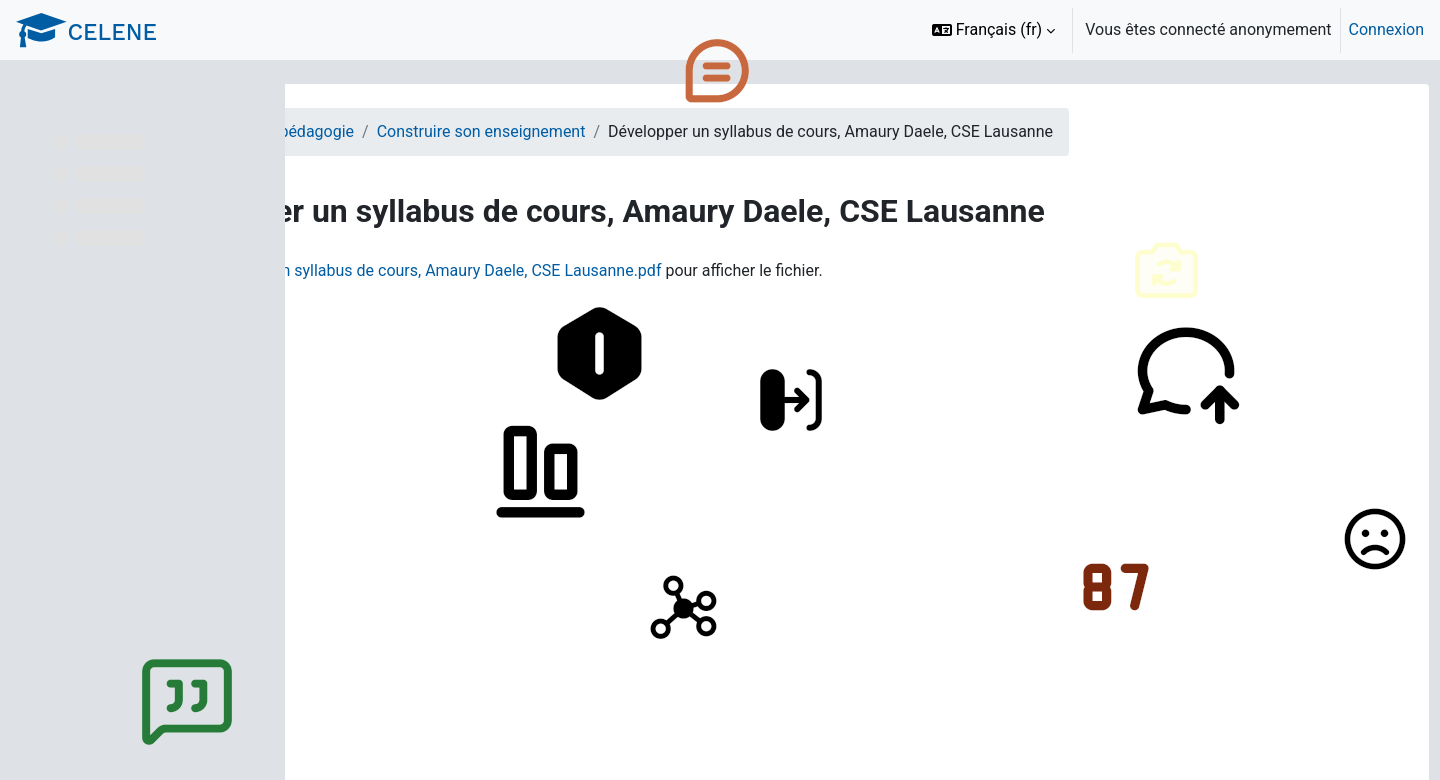 The height and width of the screenshot is (780, 1440). Describe the element at coordinates (187, 700) in the screenshot. I see `view or send a quoted message` at that location.